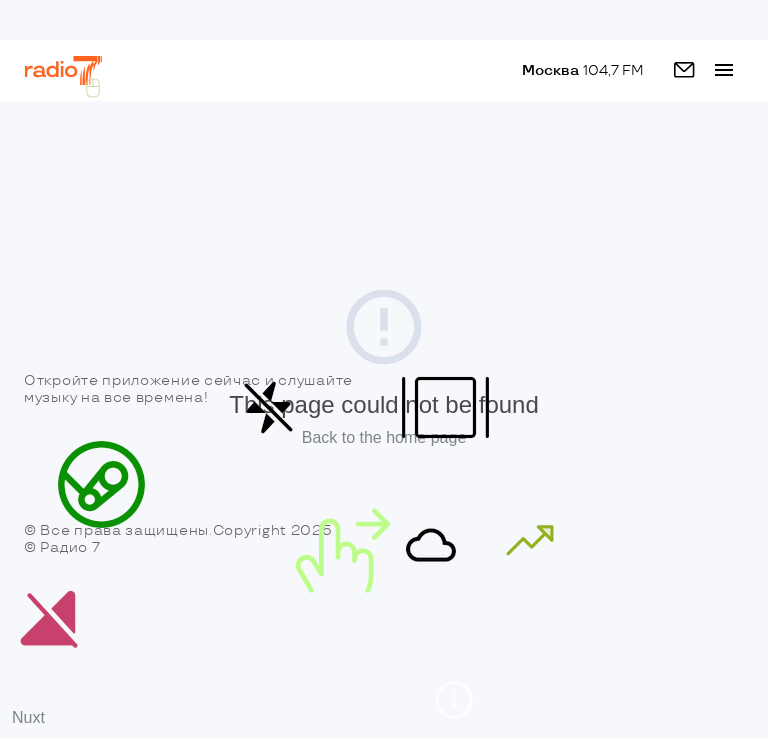 This screenshot has height=739, width=768. Describe the element at coordinates (530, 542) in the screenshot. I see `view trending or popular content` at that location.